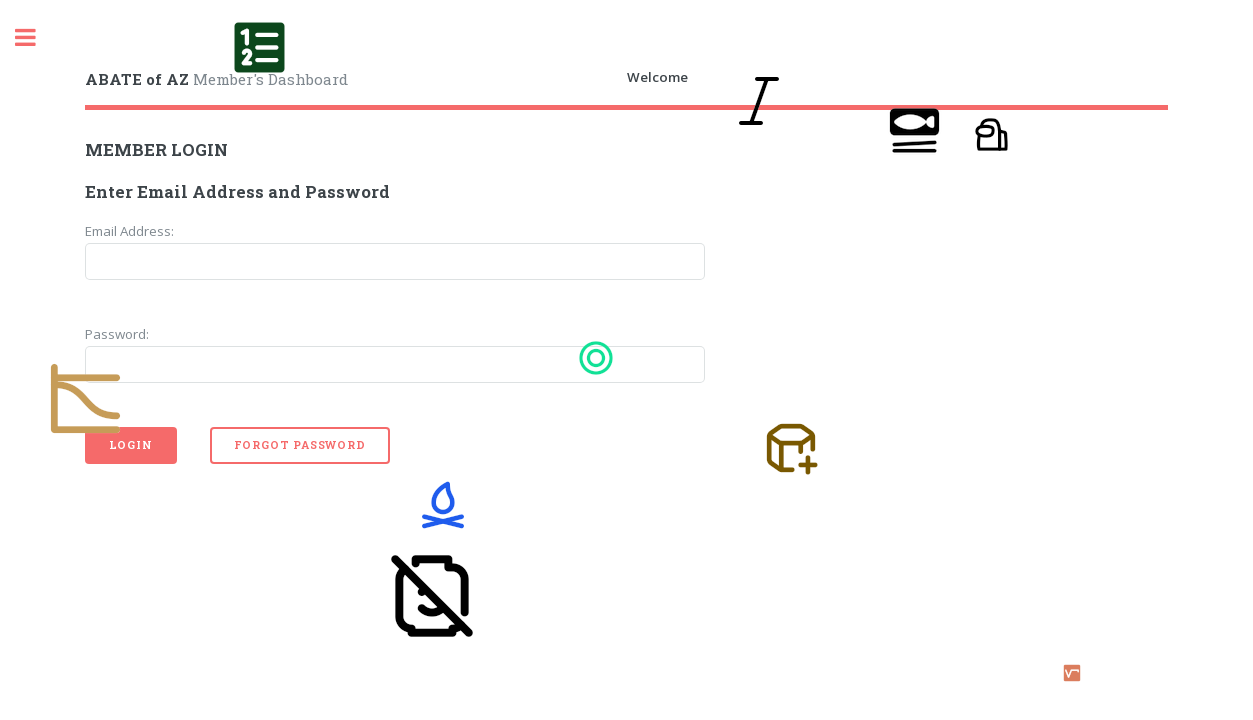 This screenshot has height=720, width=1253. I want to click on create a numbered list, so click(259, 47).